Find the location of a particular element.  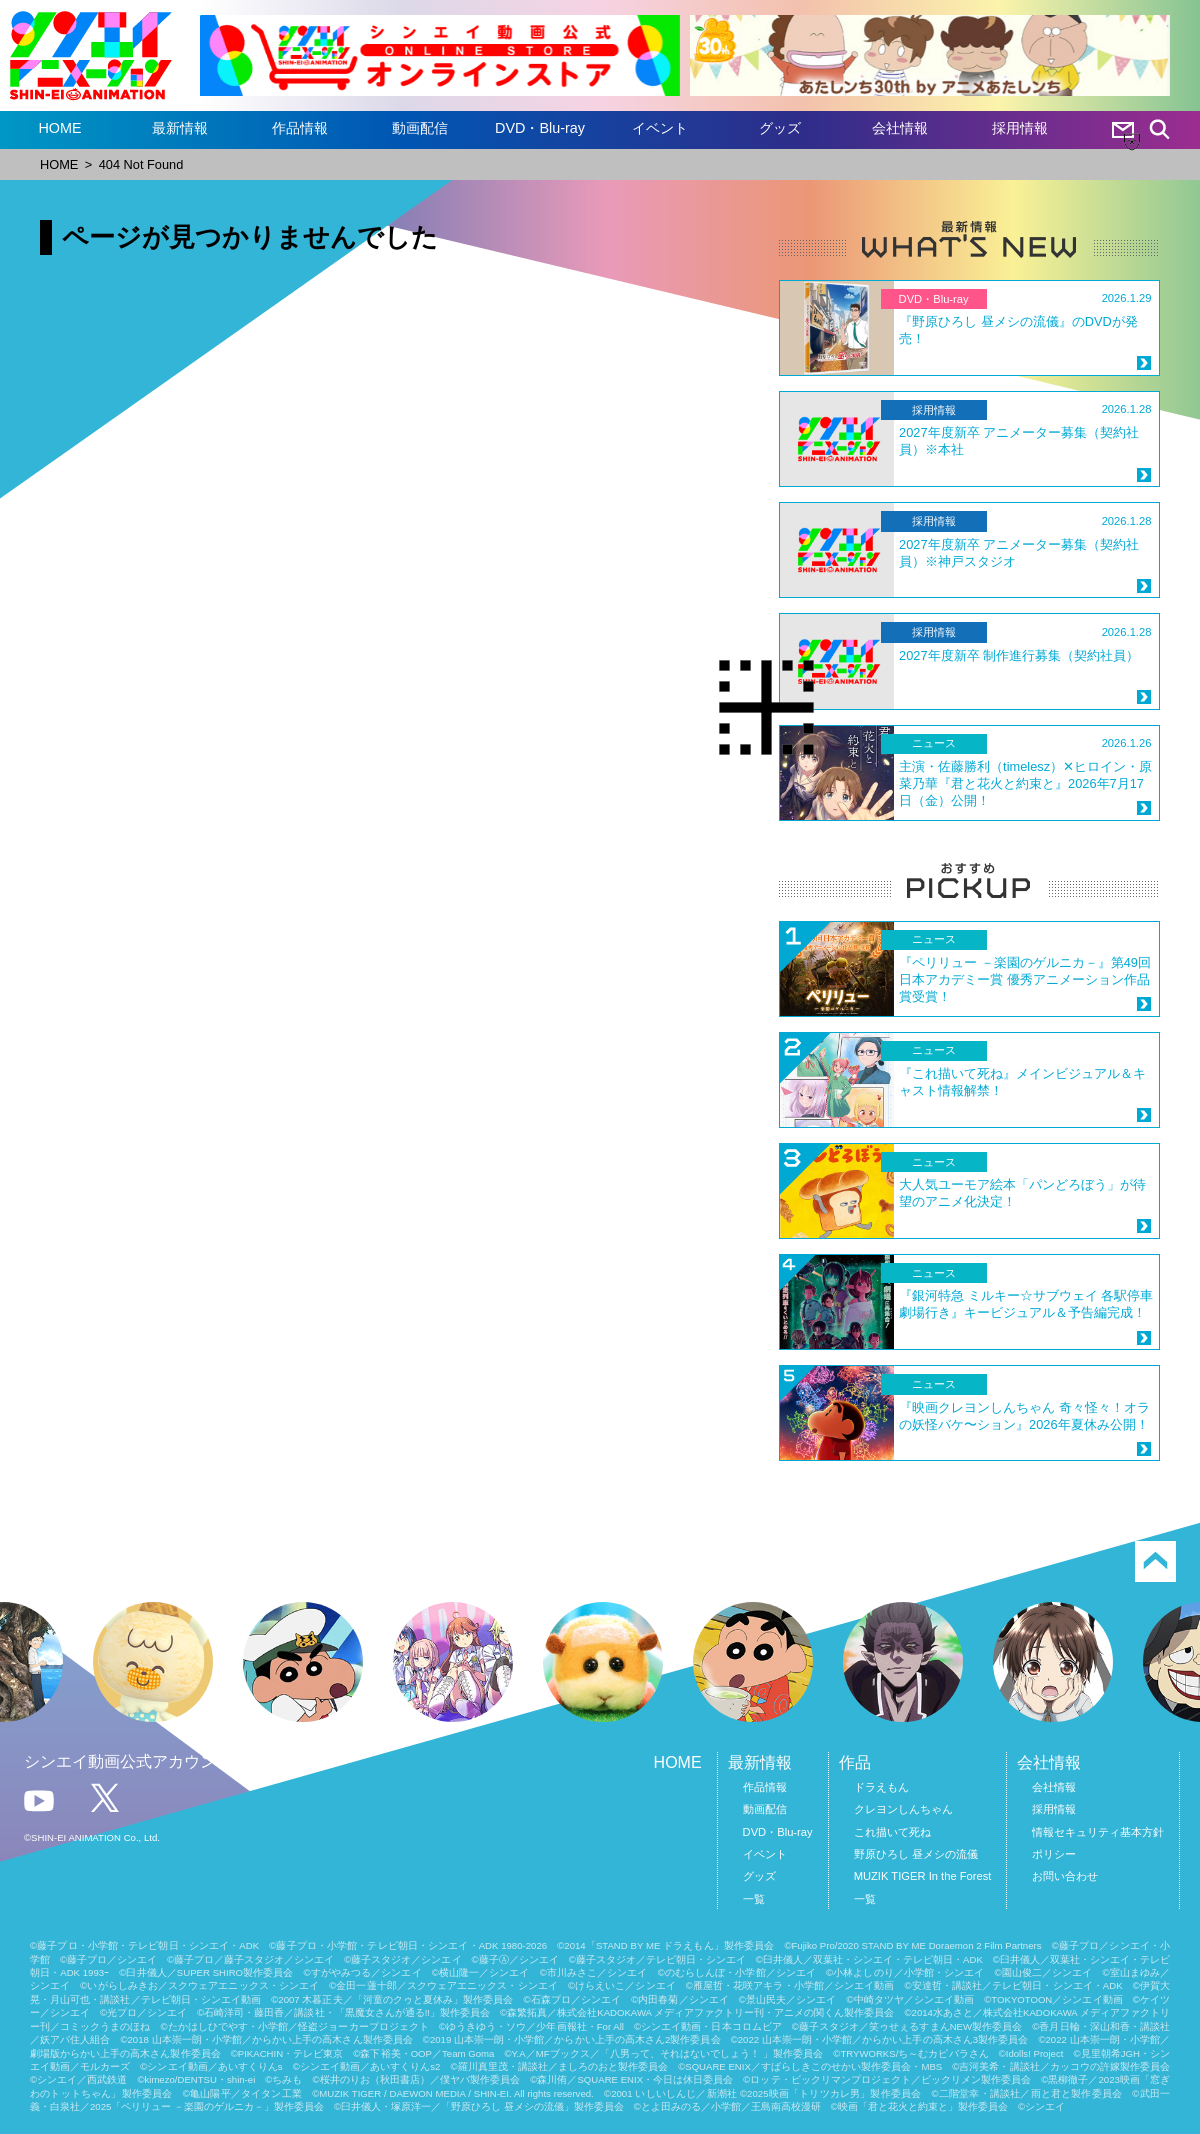

apply inner borders to selected cells is located at coordinates (766, 707).